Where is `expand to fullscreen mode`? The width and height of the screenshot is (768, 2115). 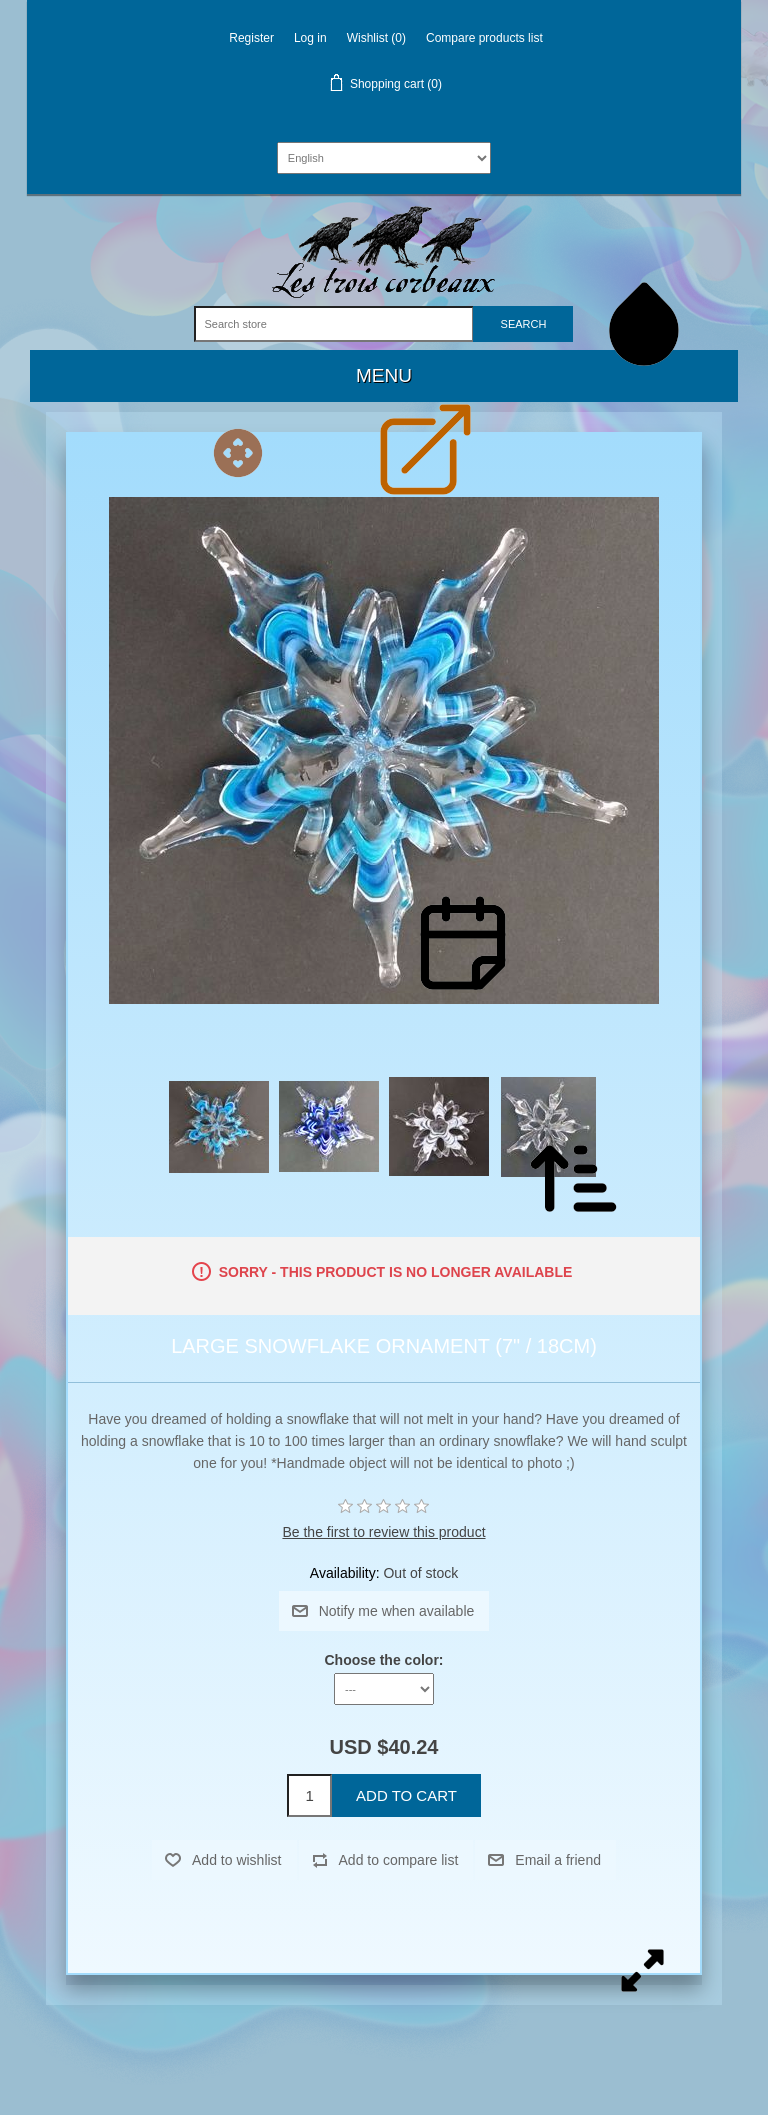 expand to fullscreen mode is located at coordinates (642, 1970).